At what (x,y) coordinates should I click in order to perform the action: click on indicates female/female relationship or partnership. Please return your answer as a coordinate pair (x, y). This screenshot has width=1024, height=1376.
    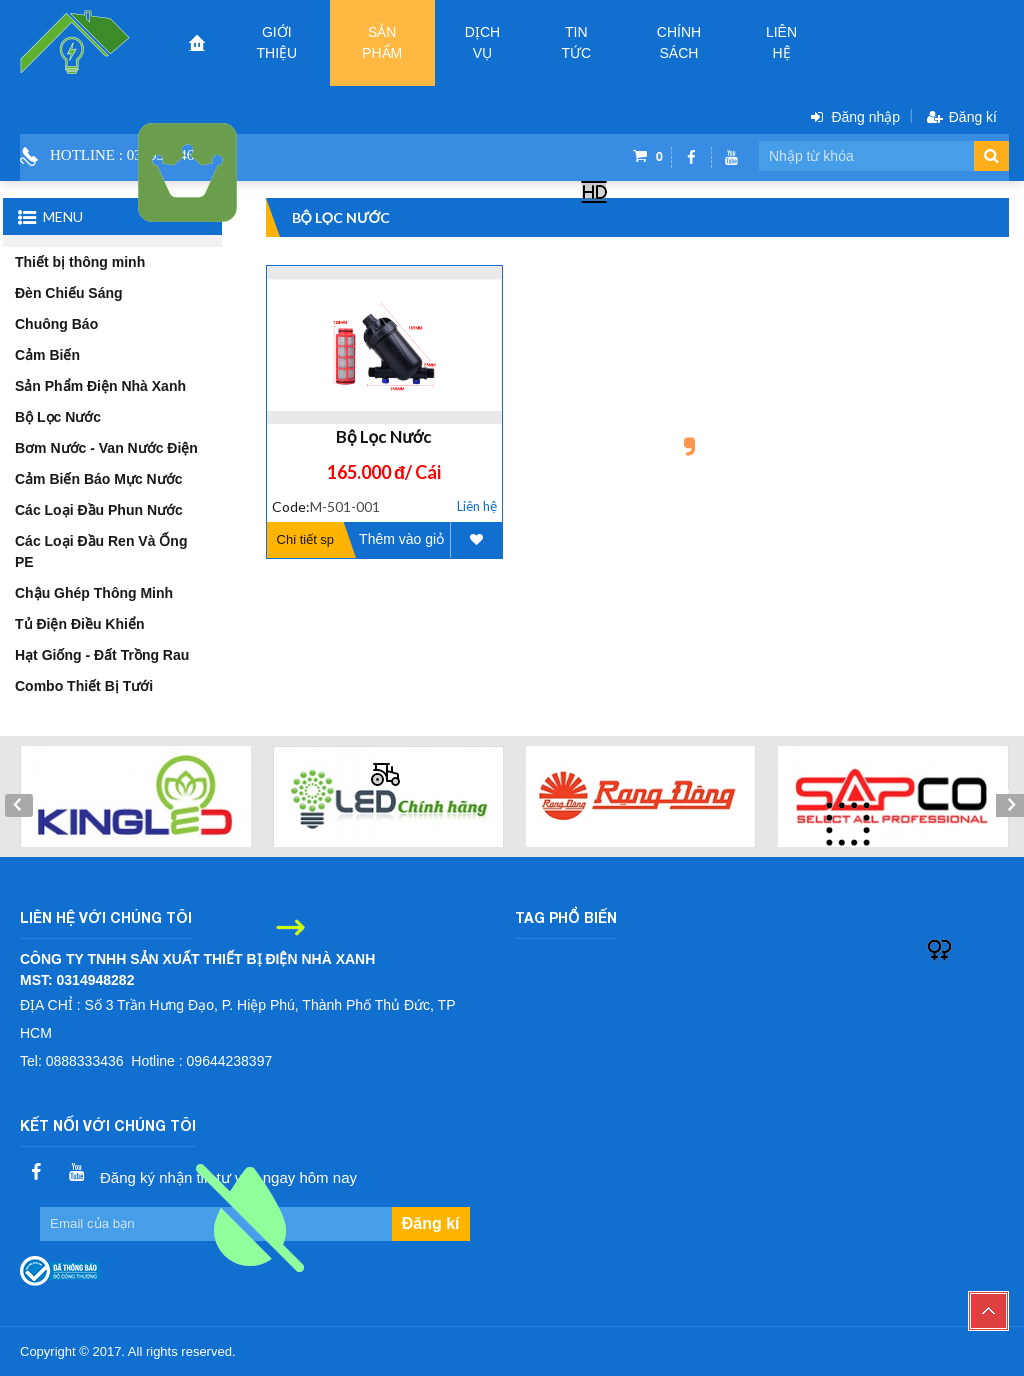
    Looking at the image, I should click on (939, 949).